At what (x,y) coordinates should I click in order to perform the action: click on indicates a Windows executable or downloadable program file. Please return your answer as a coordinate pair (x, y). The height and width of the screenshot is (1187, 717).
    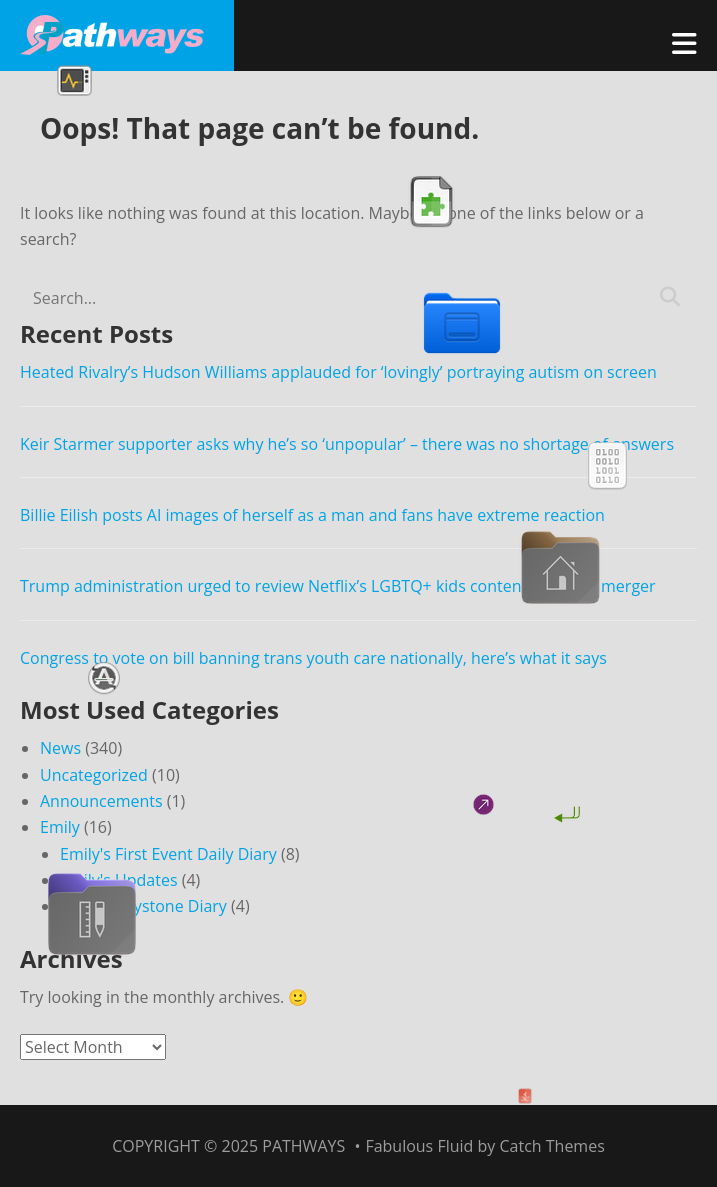
    Looking at the image, I should click on (607, 465).